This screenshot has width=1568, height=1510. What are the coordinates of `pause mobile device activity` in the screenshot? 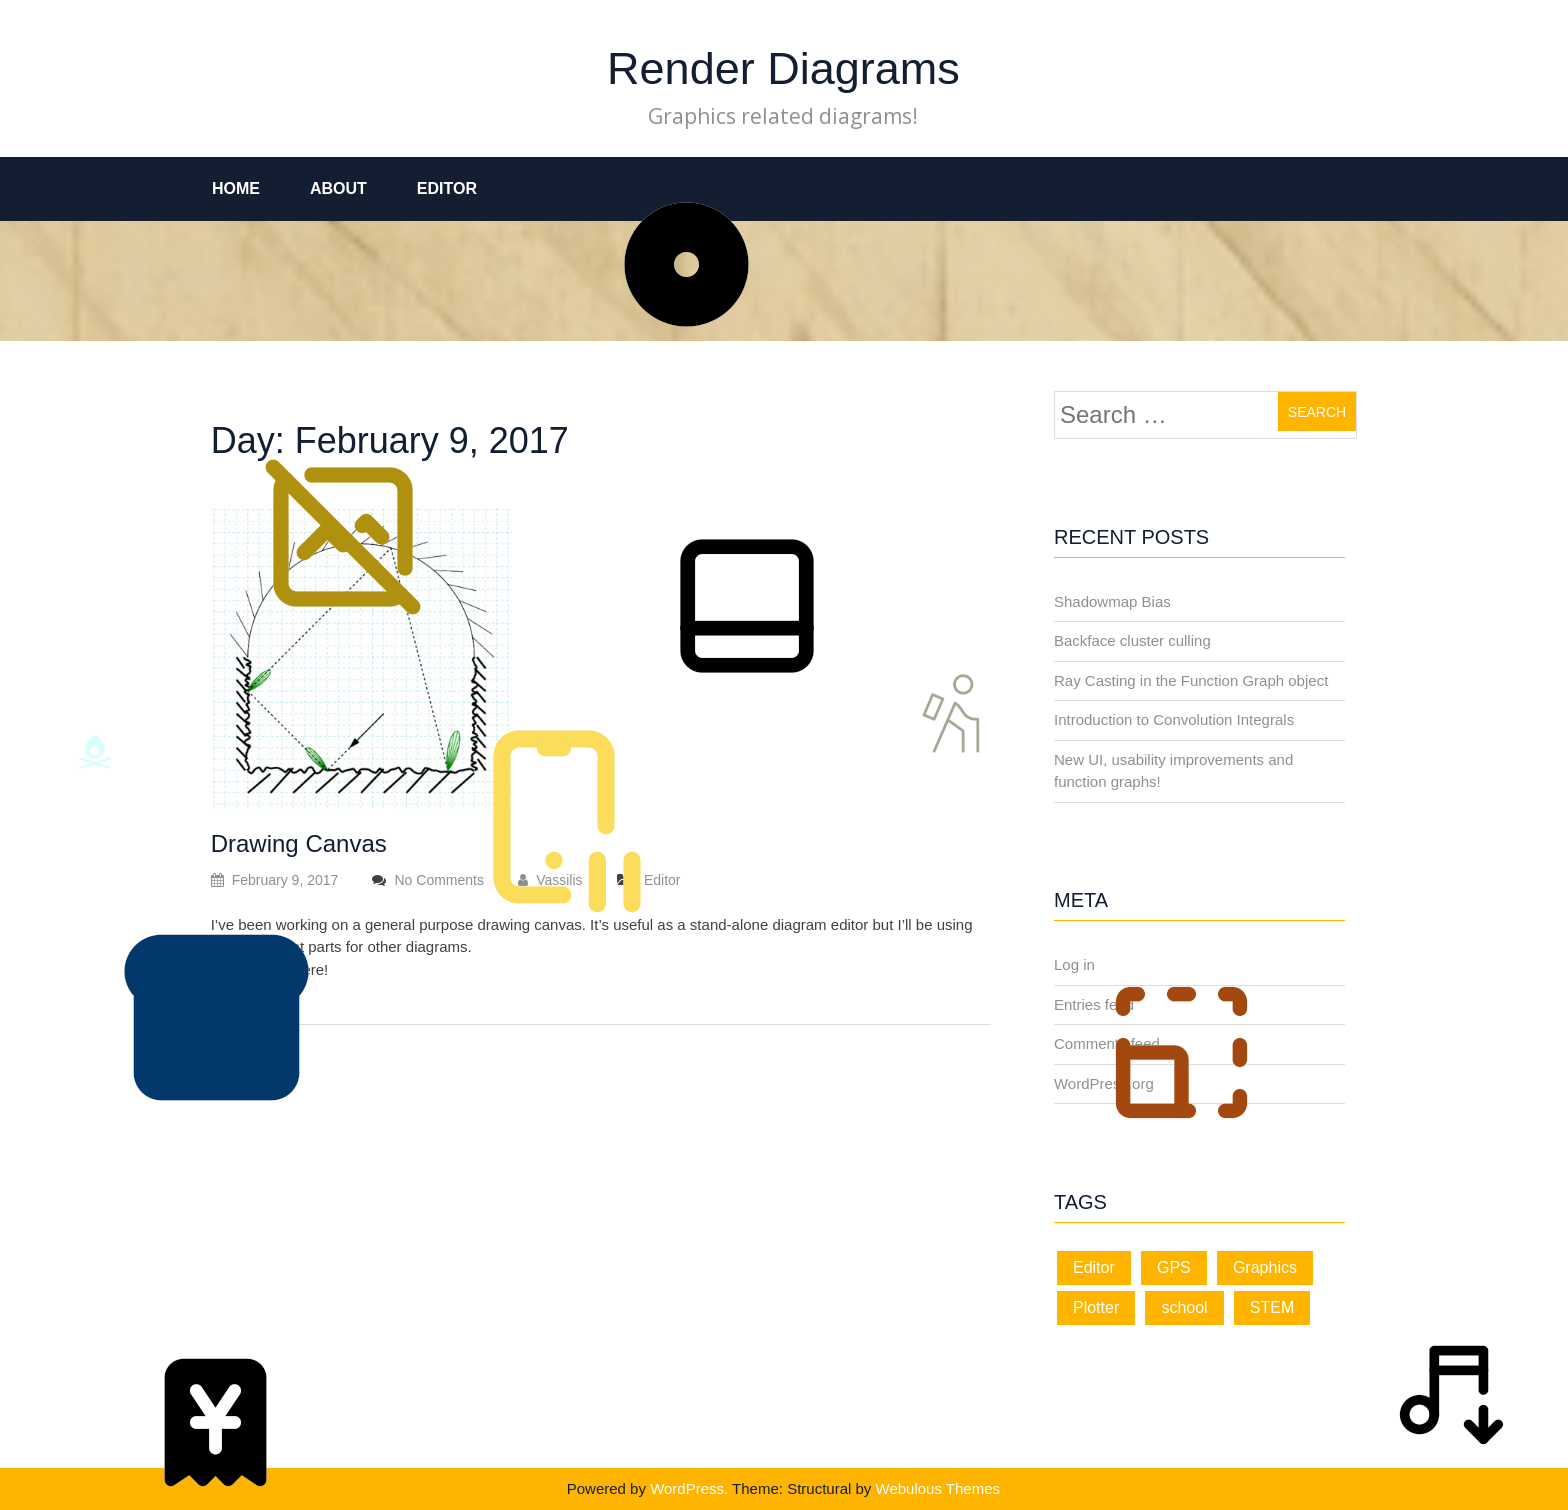 It's located at (554, 817).